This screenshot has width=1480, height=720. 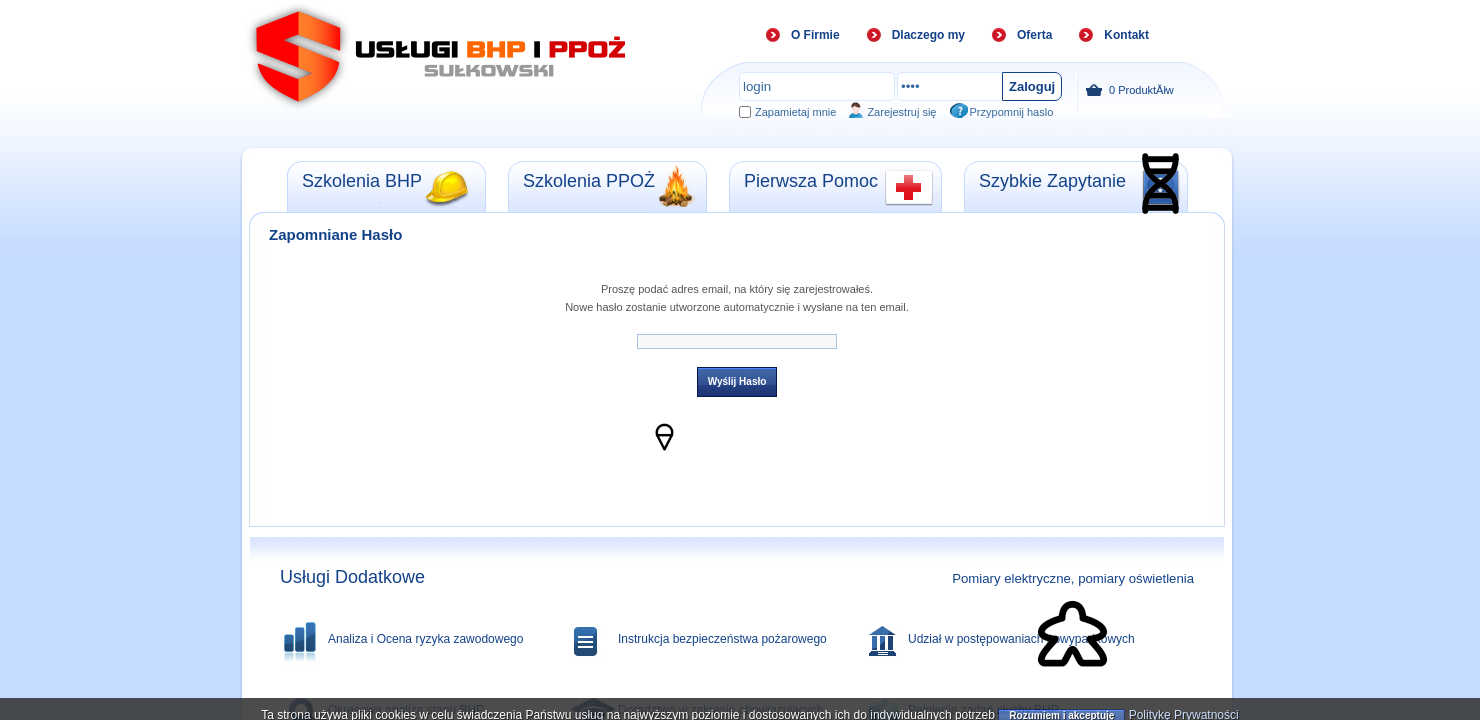 What do you see at coordinates (664, 436) in the screenshot?
I see `browse dessert or ice cream options` at bounding box center [664, 436].